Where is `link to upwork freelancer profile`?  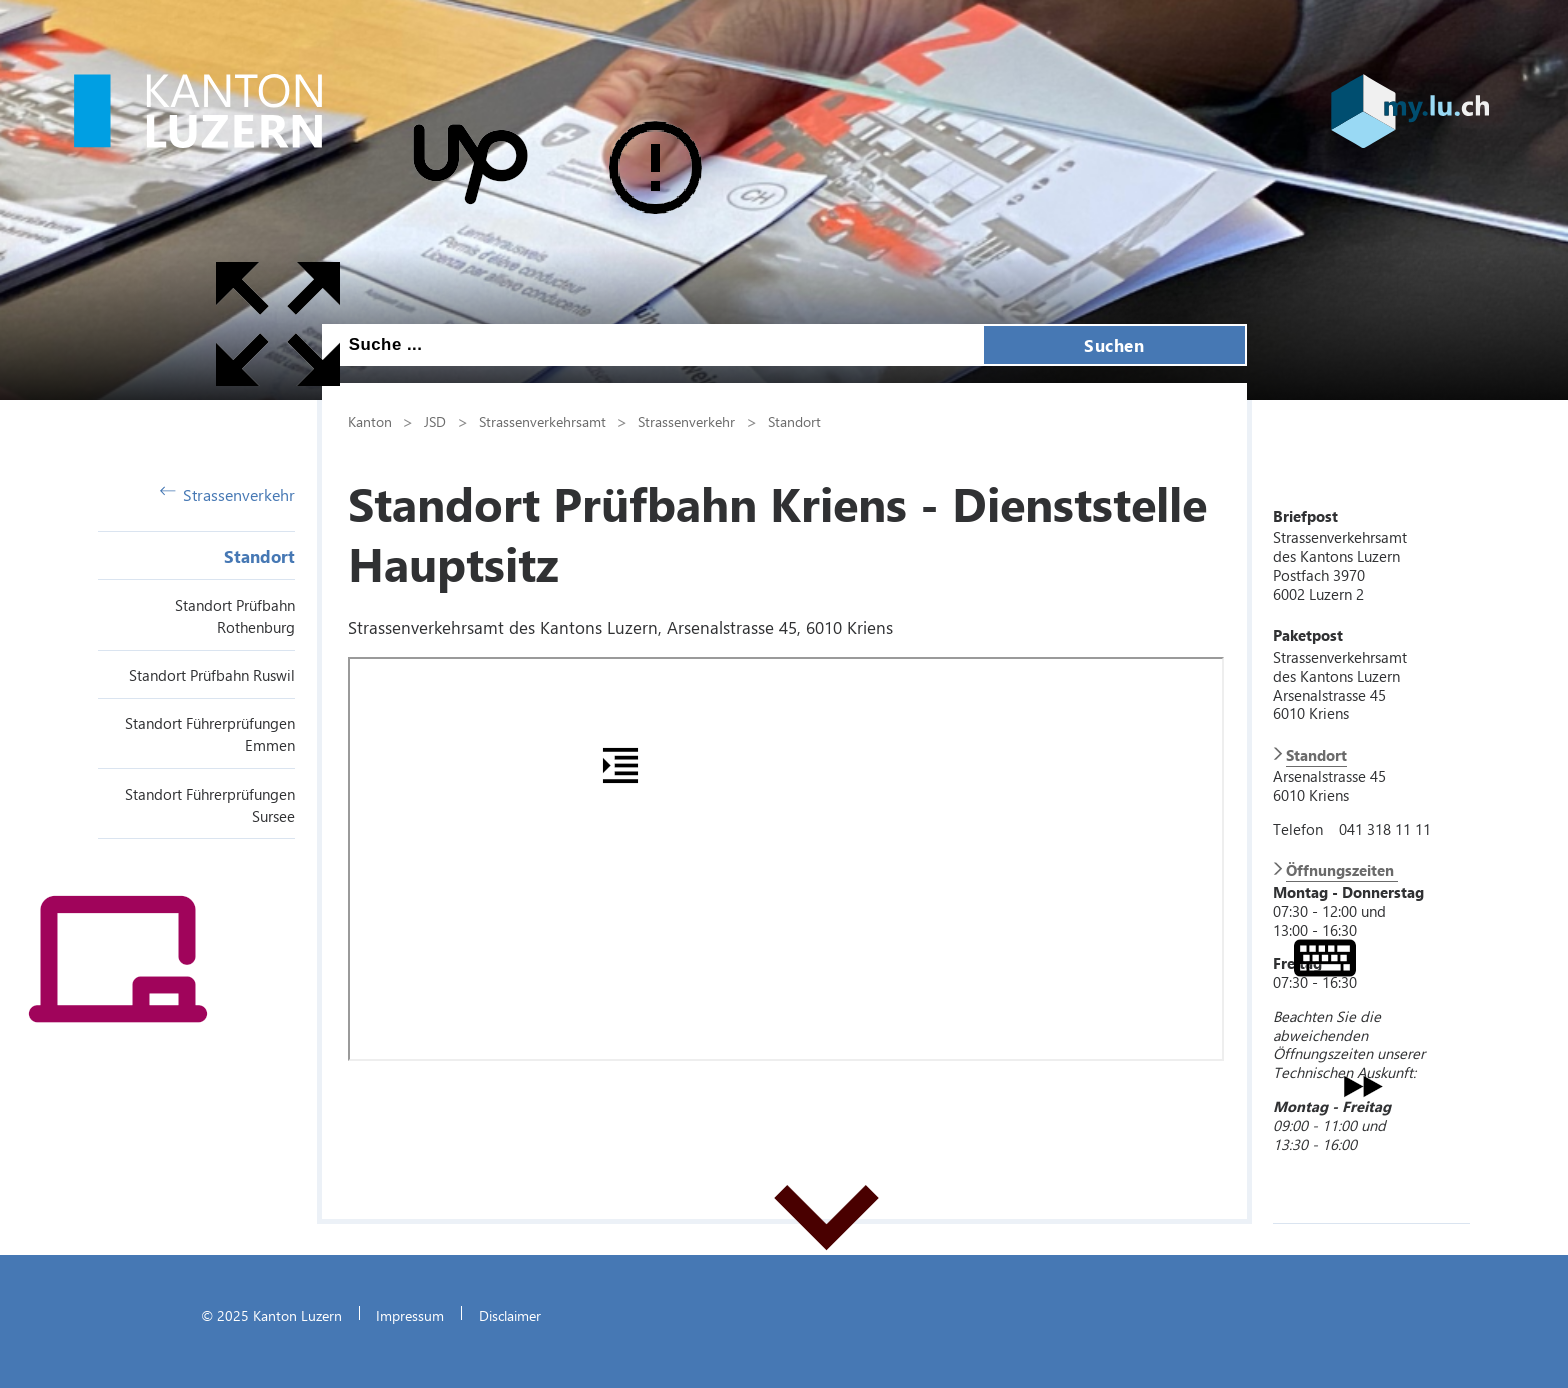 link to upwork freelancer profile is located at coordinates (470, 158).